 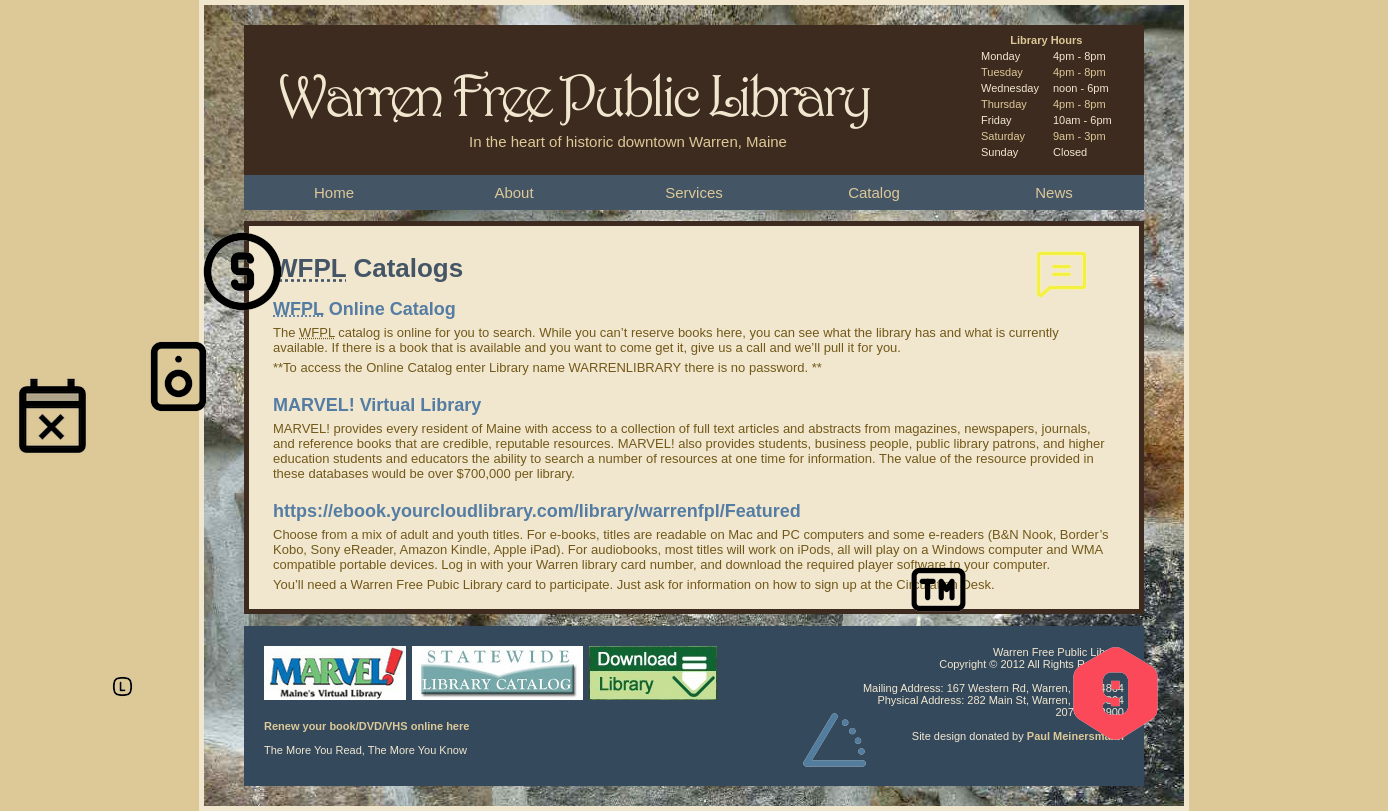 I want to click on indicates step 9 in a multi-step process, so click(x=1115, y=693).